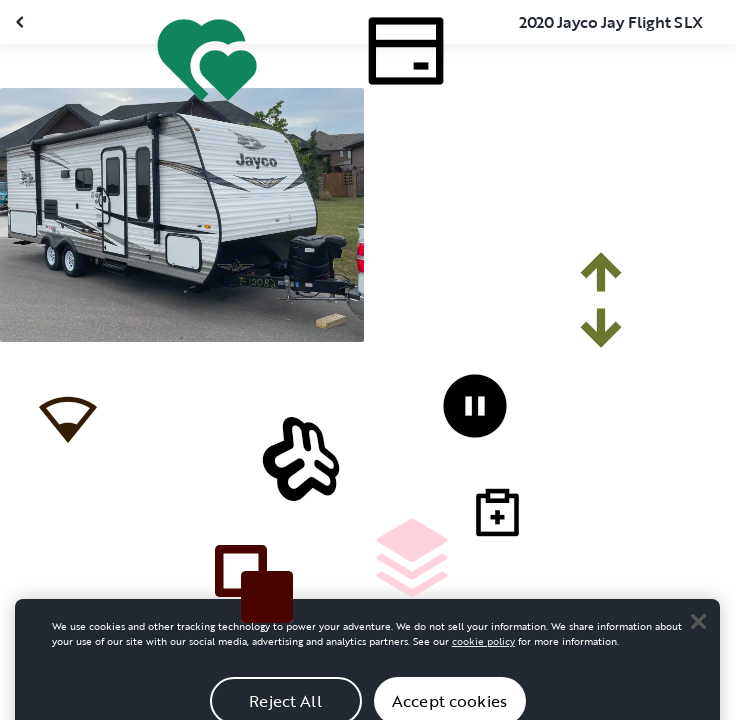 This screenshot has height=720, width=735. I want to click on open webmin server administration panel, so click(301, 459).